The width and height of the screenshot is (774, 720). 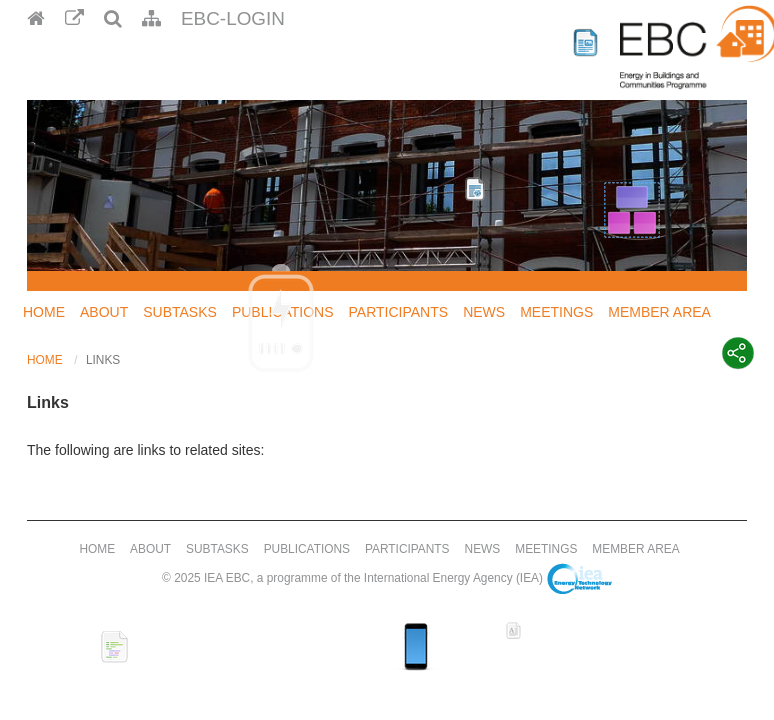 What do you see at coordinates (114, 646) in the screenshot?
I see `indicates a COBOL source code file` at bounding box center [114, 646].